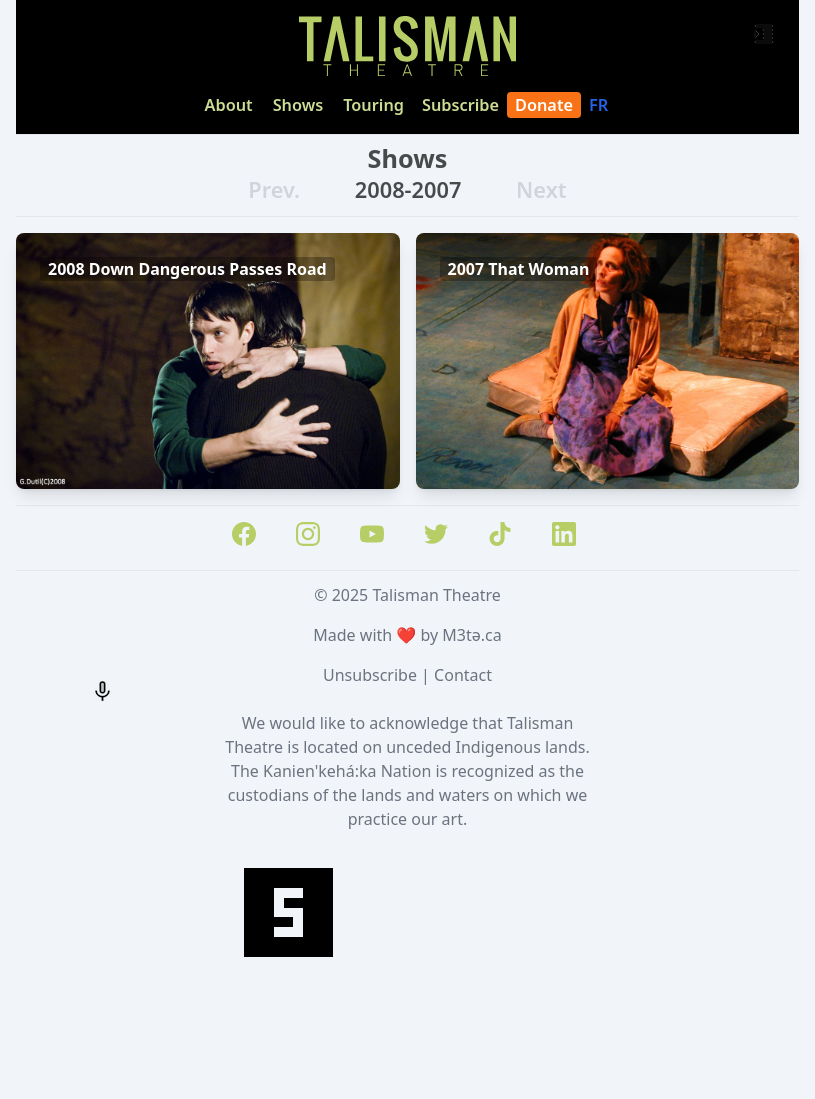 This screenshot has width=815, height=1099. I want to click on select image filter or preset number 5, so click(288, 912).